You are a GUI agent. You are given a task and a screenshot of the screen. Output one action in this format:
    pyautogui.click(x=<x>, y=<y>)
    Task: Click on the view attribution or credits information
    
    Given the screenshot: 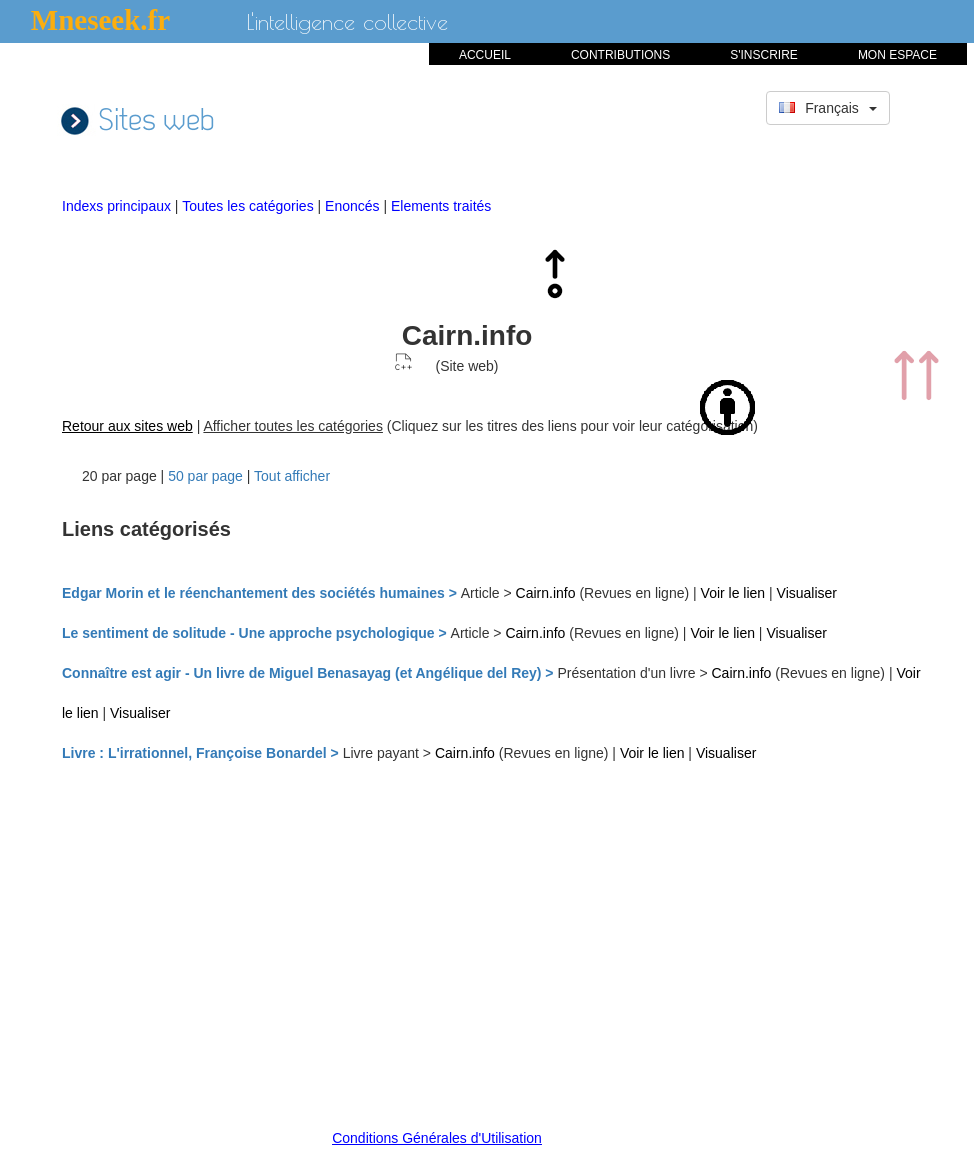 What is the action you would take?
    pyautogui.click(x=727, y=407)
    